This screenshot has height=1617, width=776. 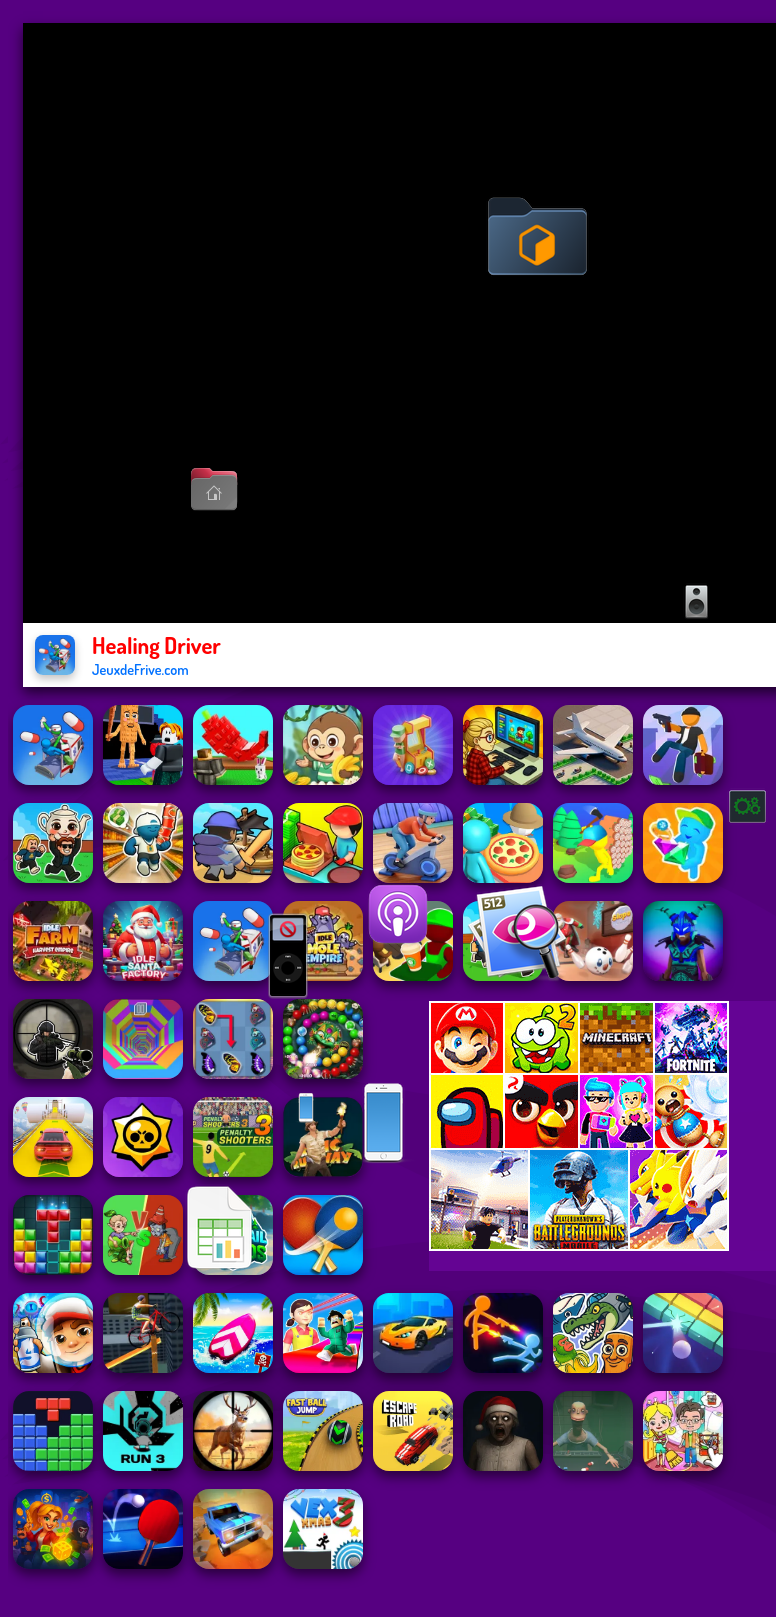 What do you see at coordinates (747, 806) in the screenshot?
I see `run an iTerm2 automation script` at bounding box center [747, 806].